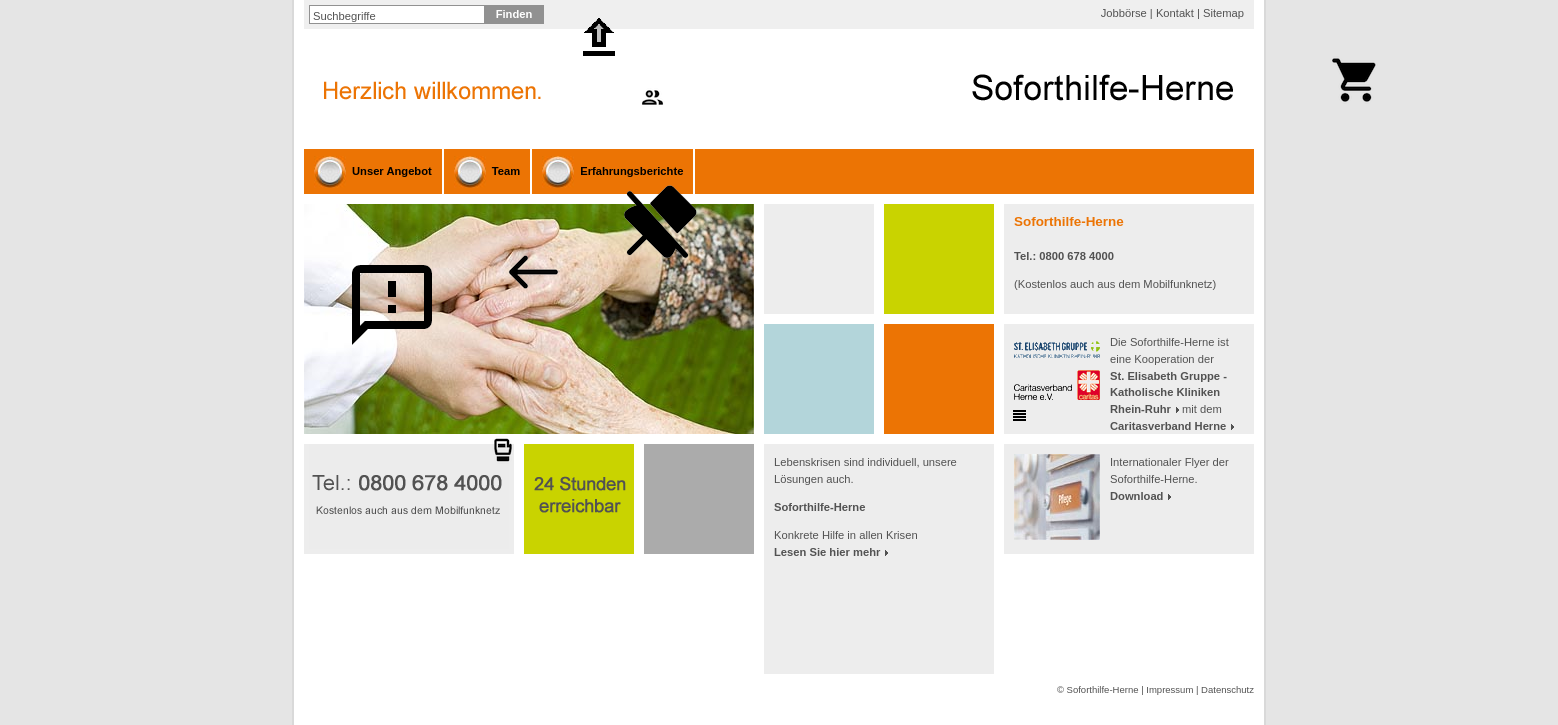 Image resolution: width=1558 pixels, height=725 pixels. Describe the element at coordinates (503, 450) in the screenshot. I see `access mixed martial arts or boxing content` at that location.